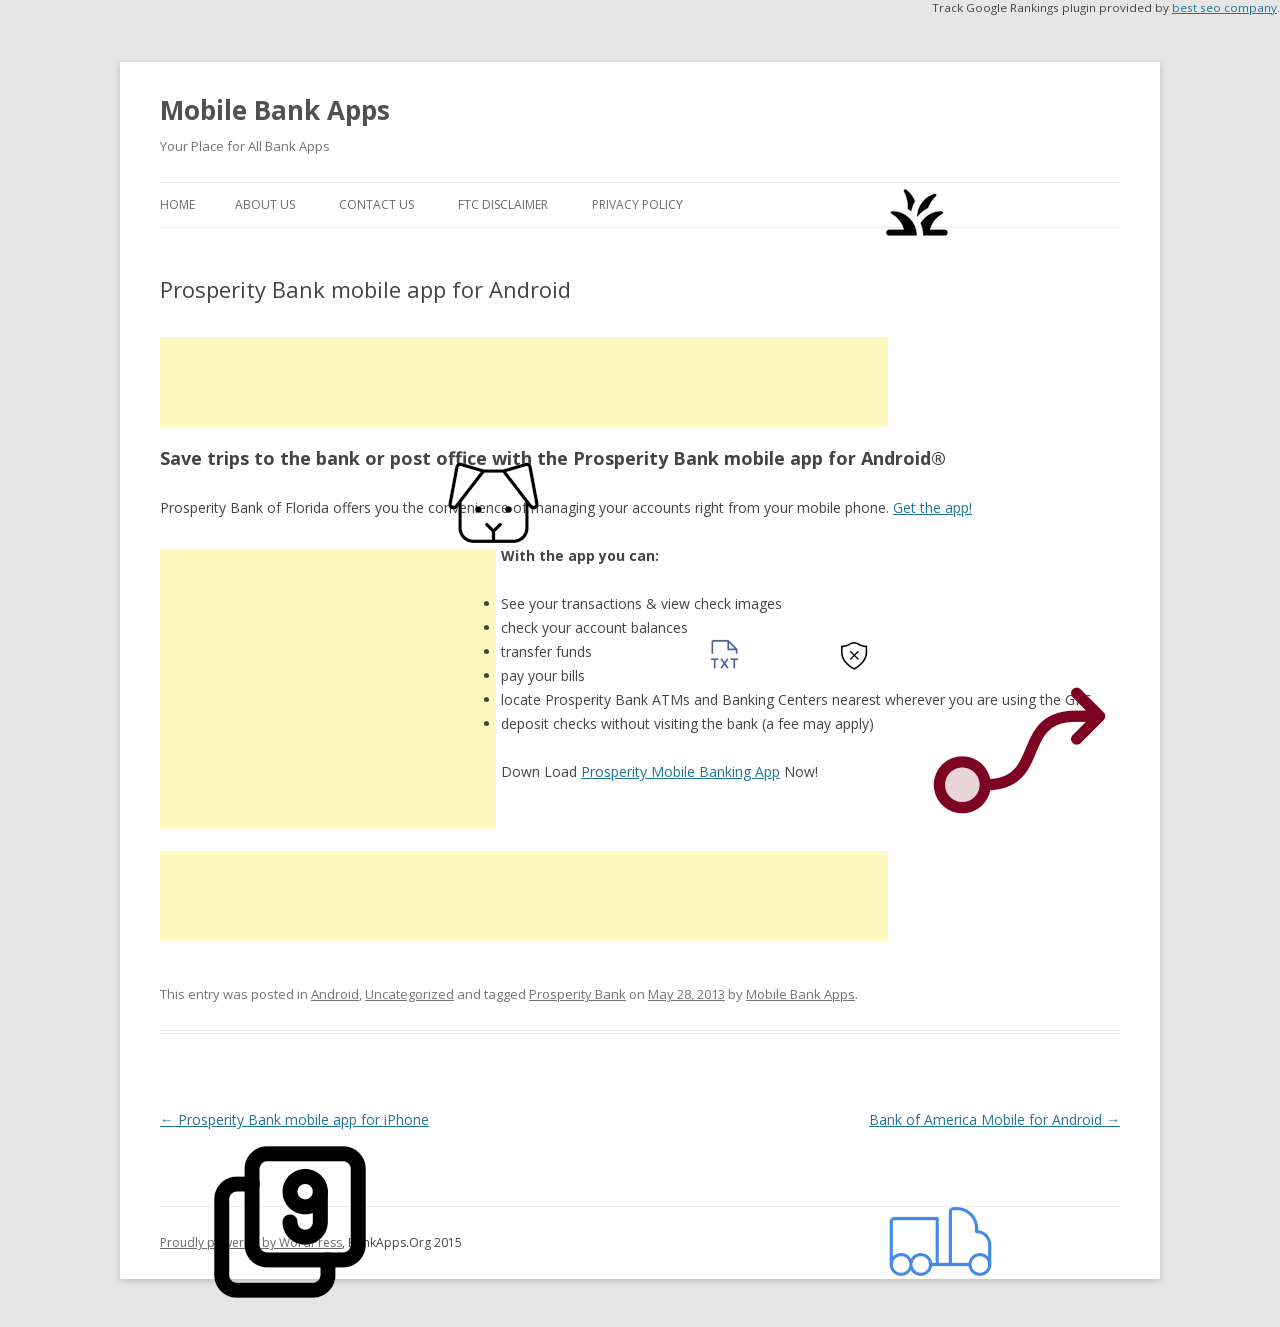 The image size is (1280, 1327). I want to click on view item 9 in a collection, so click(290, 1222).